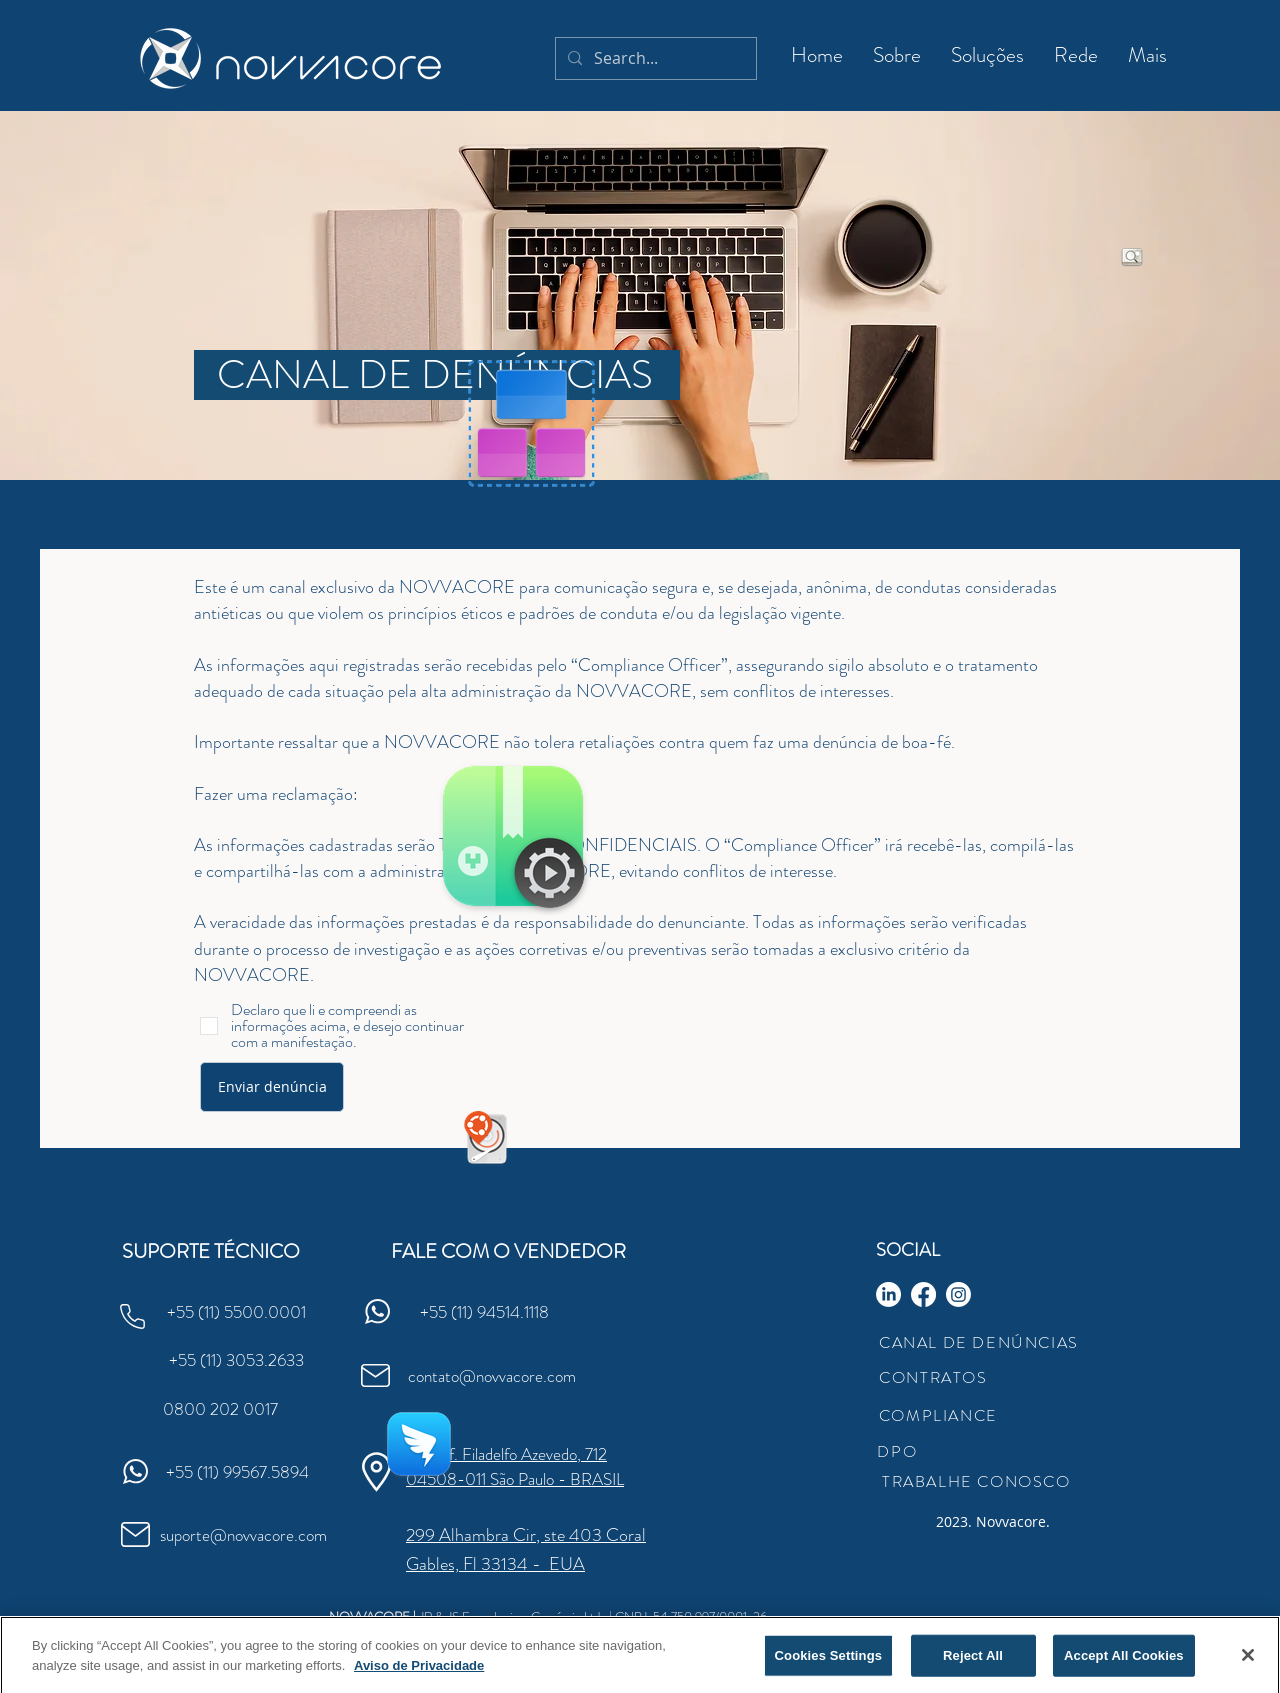  Describe the element at coordinates (419, 1444) in the screenshot. I see `open dingtalk messaging app` at that location.